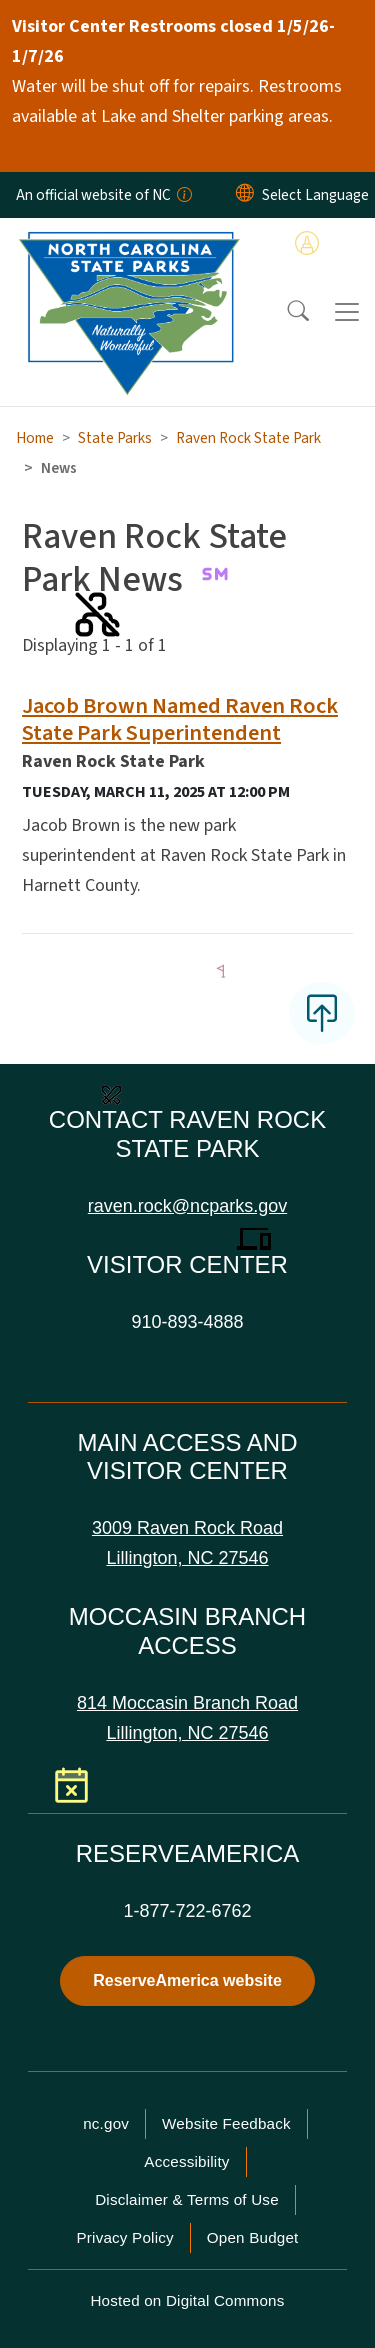  Describe the element at coordinates (71, 1786) in the screenshot. I see `cancel or delete a scheduled event` at that location.